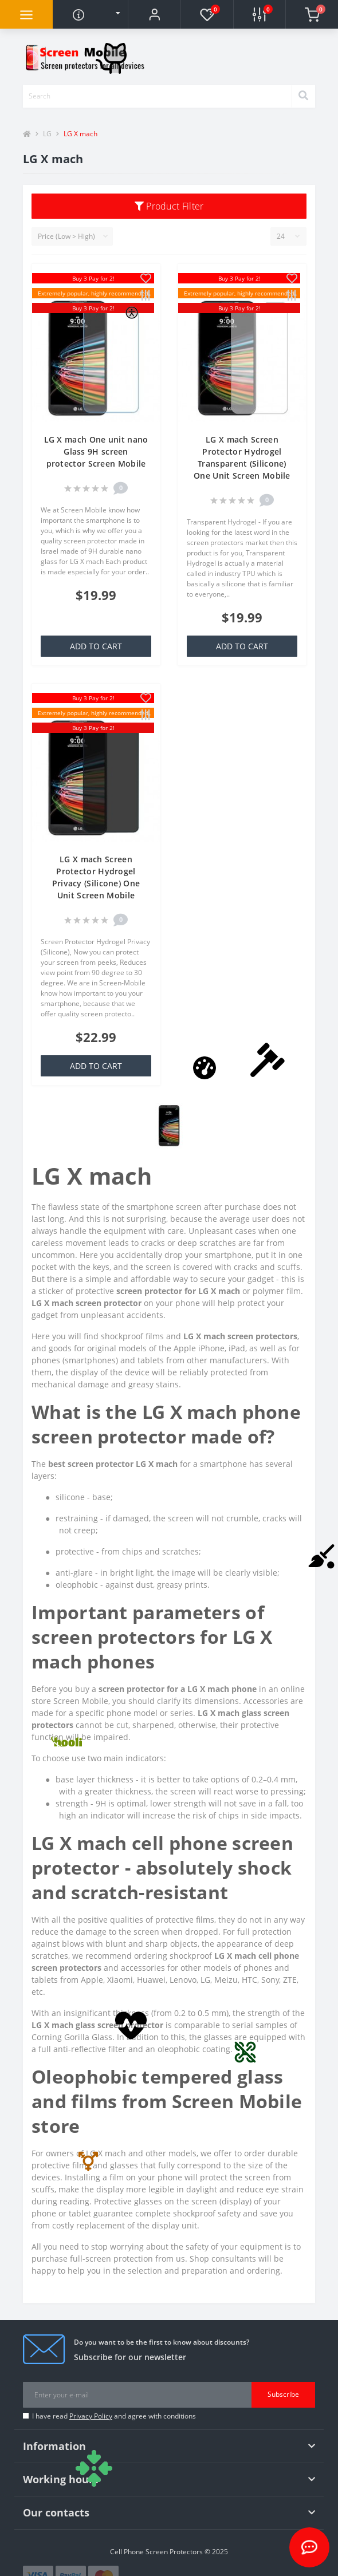  I want to click on access legal or court-related information, so click(266, 1061).